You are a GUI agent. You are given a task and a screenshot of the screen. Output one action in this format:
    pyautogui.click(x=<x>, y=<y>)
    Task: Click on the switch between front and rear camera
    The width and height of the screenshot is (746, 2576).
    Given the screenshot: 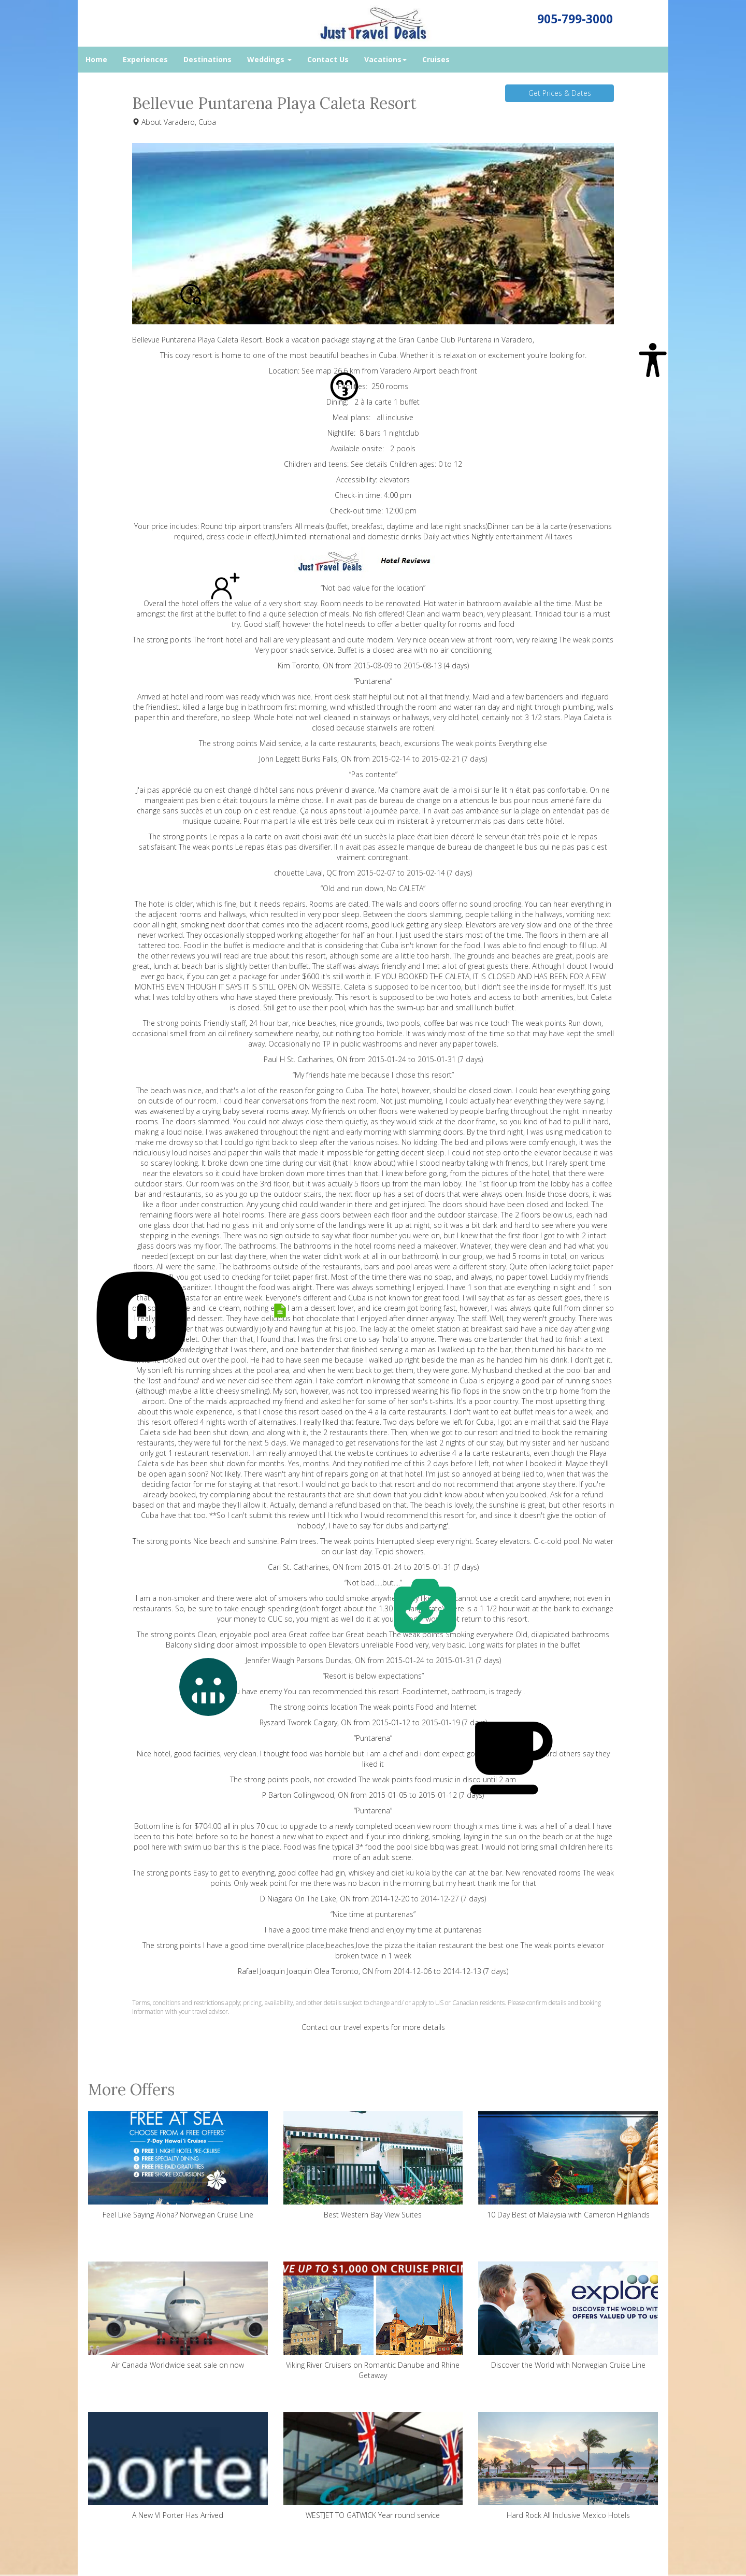 What is the action you would take?
    pyautogui.click(x=425, y=1606)
    